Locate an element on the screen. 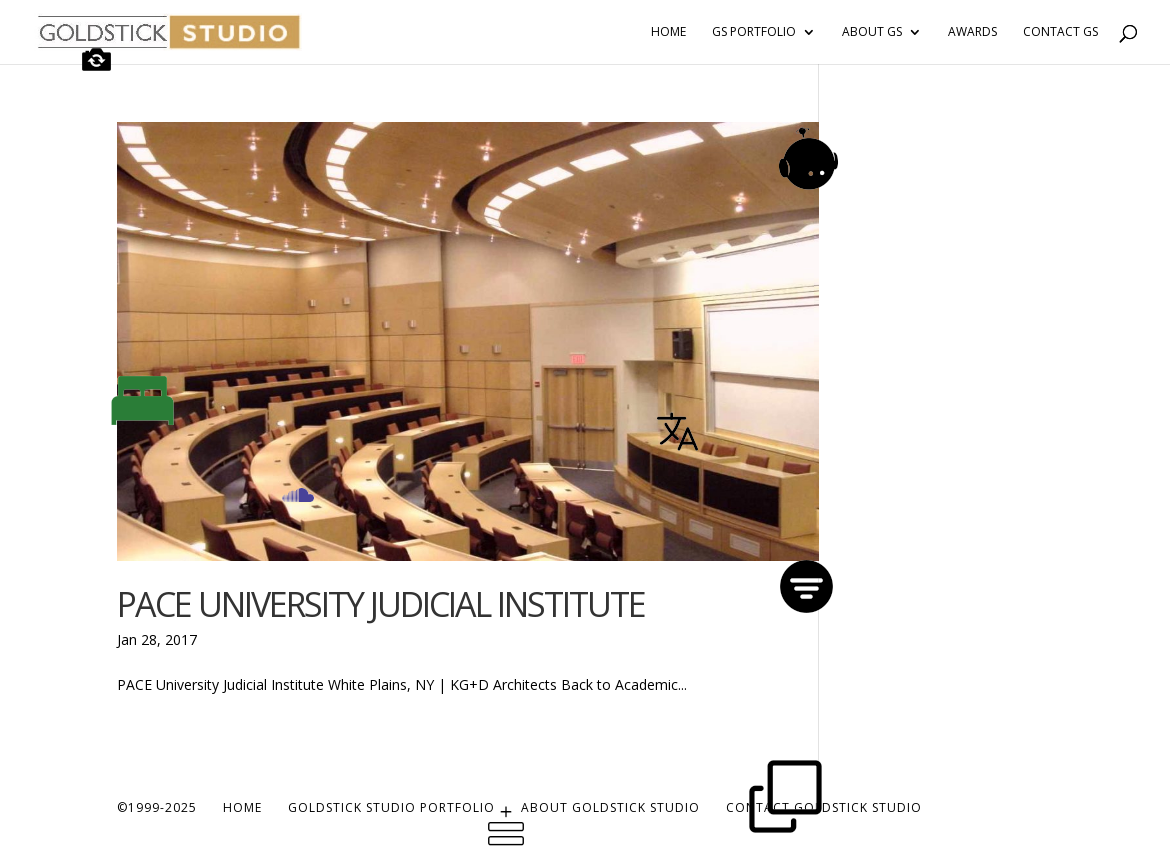 This screenshot has height=854, width=1170. filter or sort content is located at coordinates (806, 586).